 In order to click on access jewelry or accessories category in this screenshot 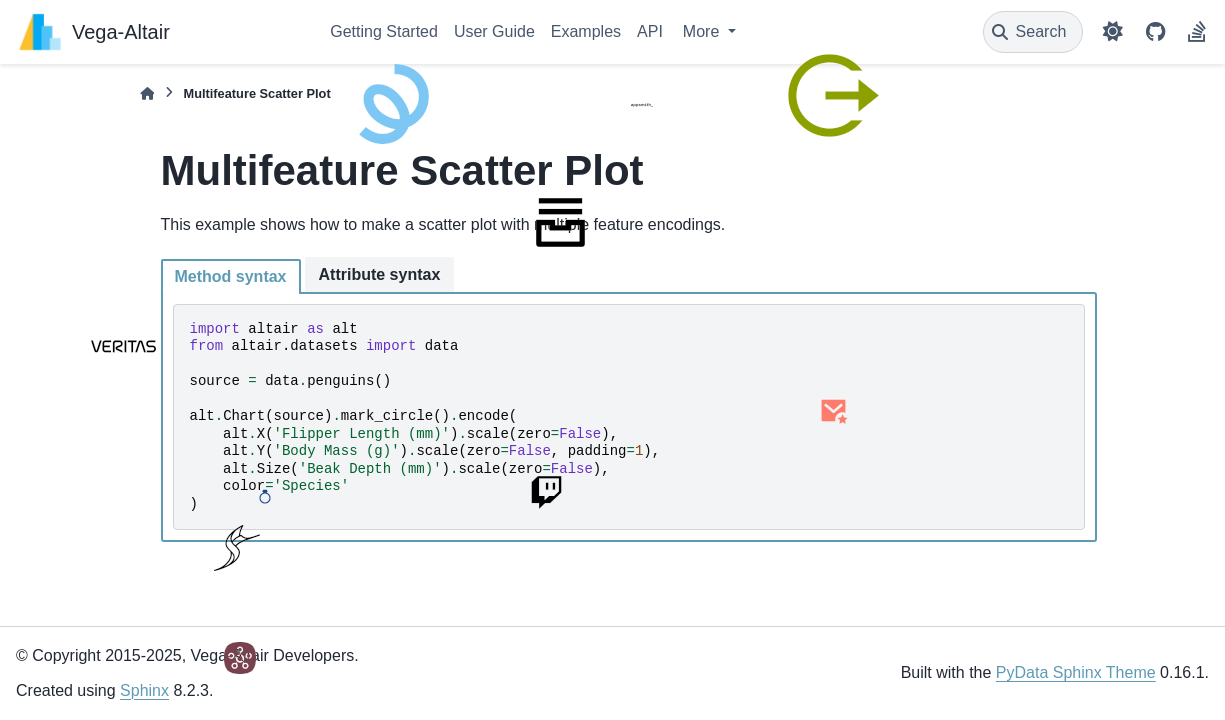, I will do `click(265, 497)`.